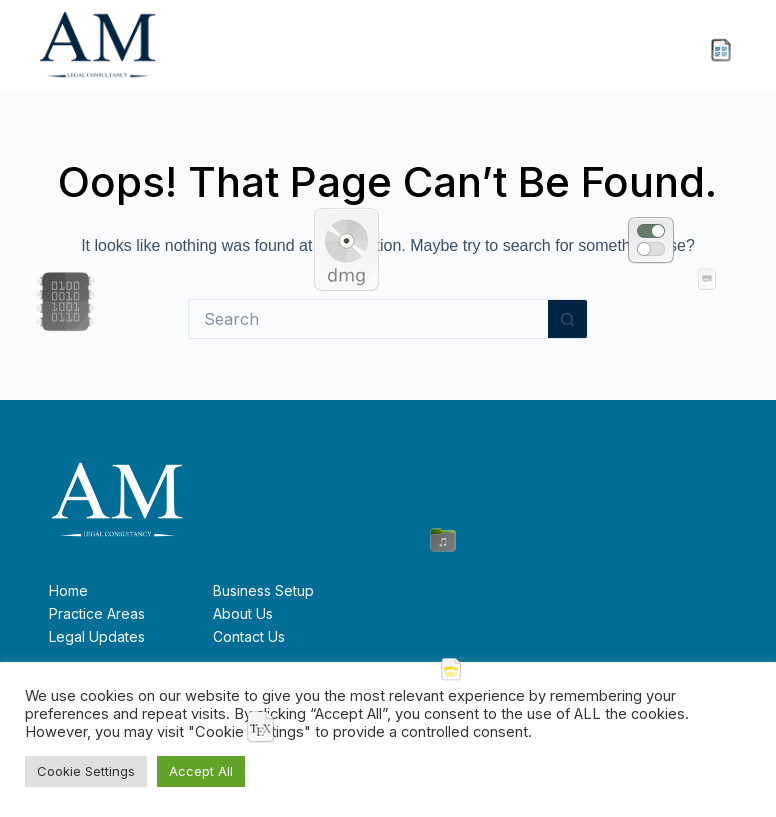  Describe the element at coordinates (721, 50) in the screenshot. I see `open an opendocument master document file` at that location.